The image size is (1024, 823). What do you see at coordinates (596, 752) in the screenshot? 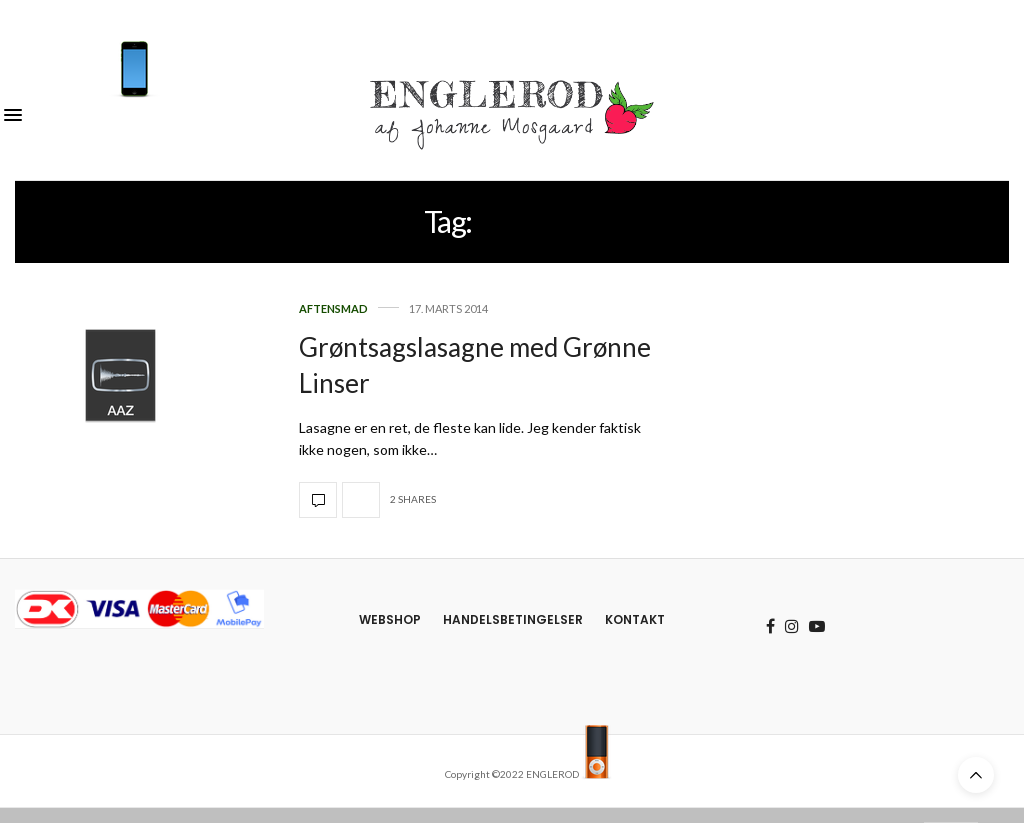
I see `iPod nano device connected` at bounding box center [596, 752].